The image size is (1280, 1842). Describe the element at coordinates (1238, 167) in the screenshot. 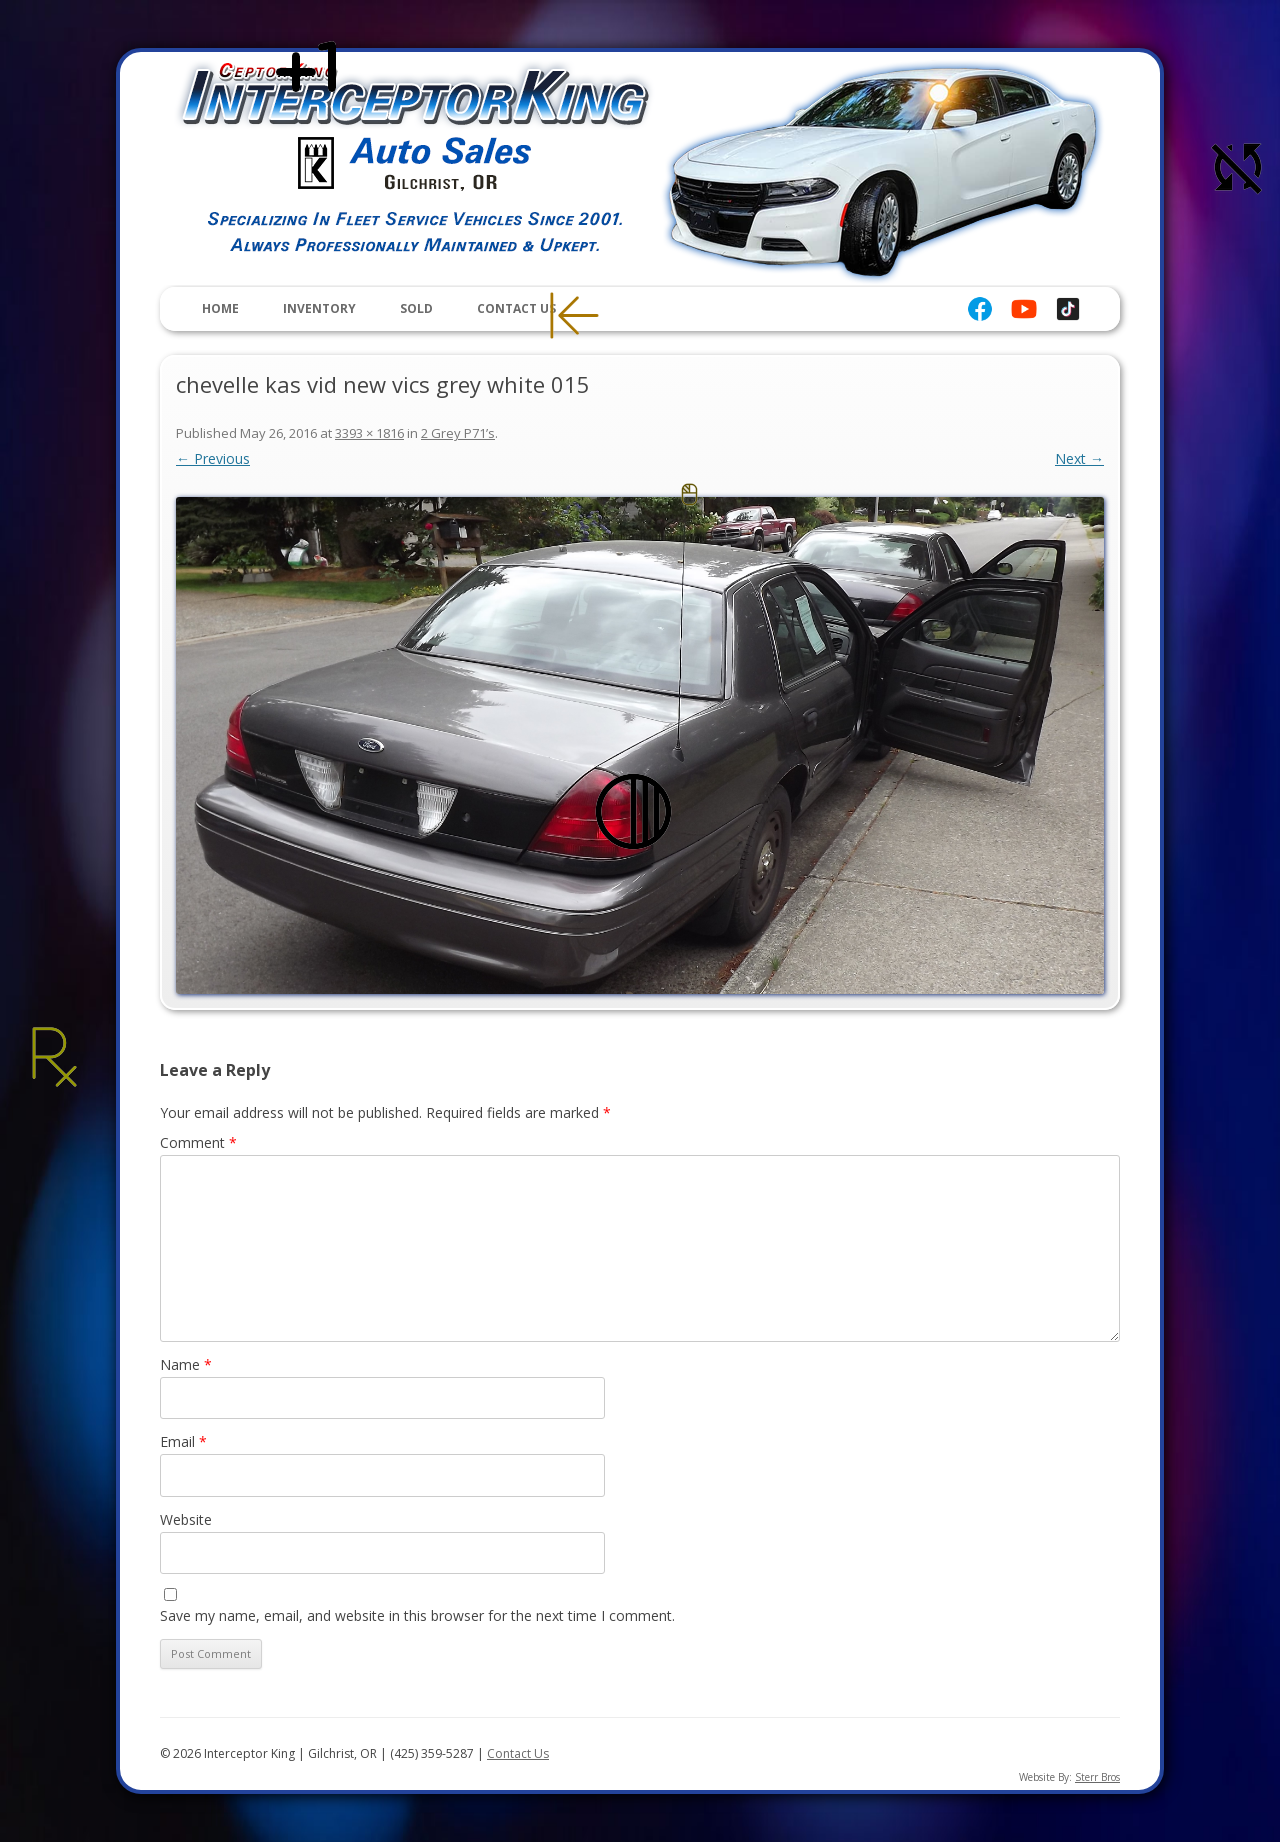

I see `sync is currently disabled` at that location.